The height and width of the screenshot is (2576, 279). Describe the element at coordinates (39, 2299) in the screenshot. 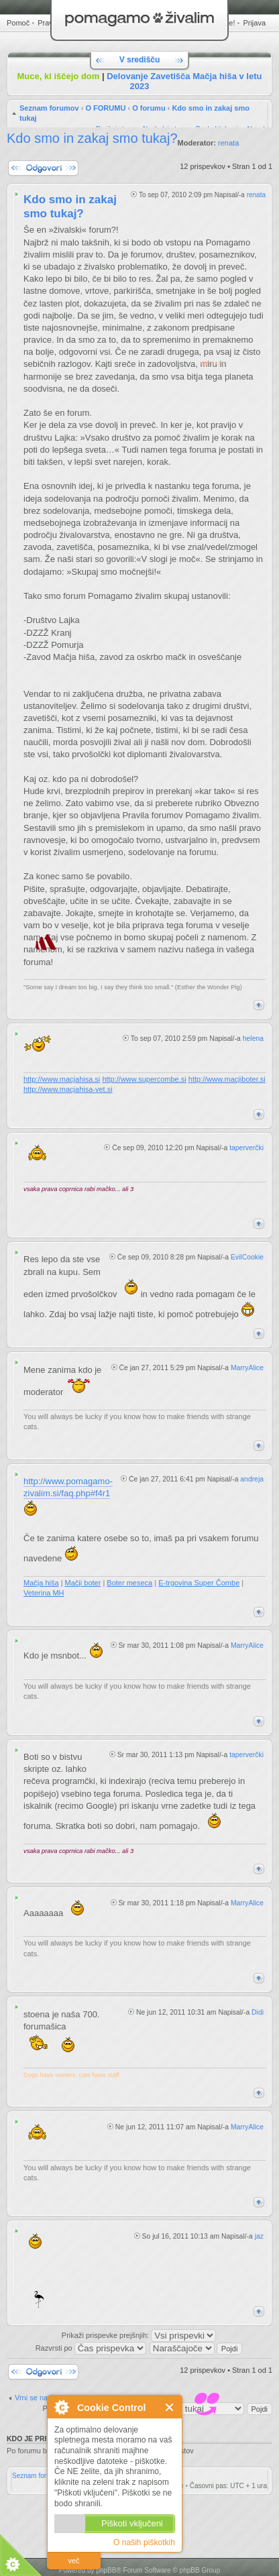

I see `Silver Airways airline logo` at that location.